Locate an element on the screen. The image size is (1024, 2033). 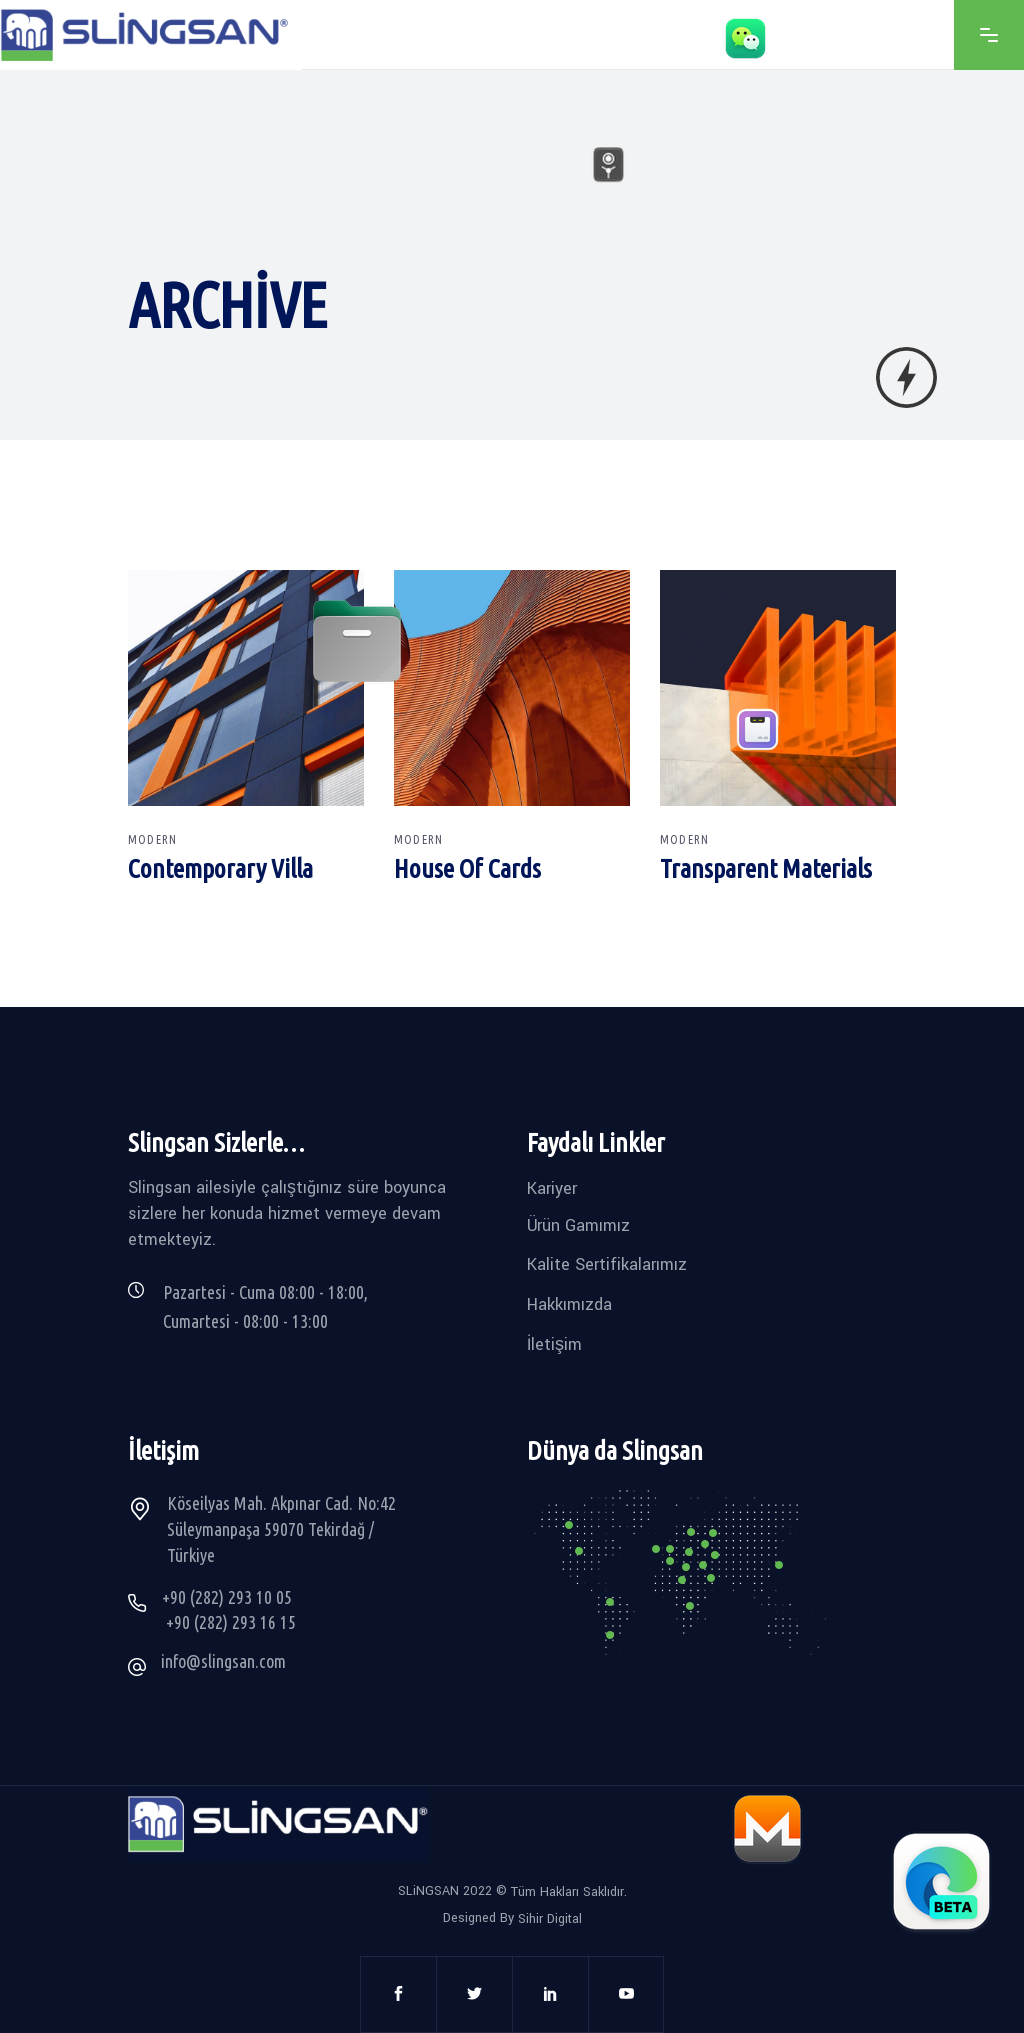
access power and battery settings is located at coordinates (906, 377).